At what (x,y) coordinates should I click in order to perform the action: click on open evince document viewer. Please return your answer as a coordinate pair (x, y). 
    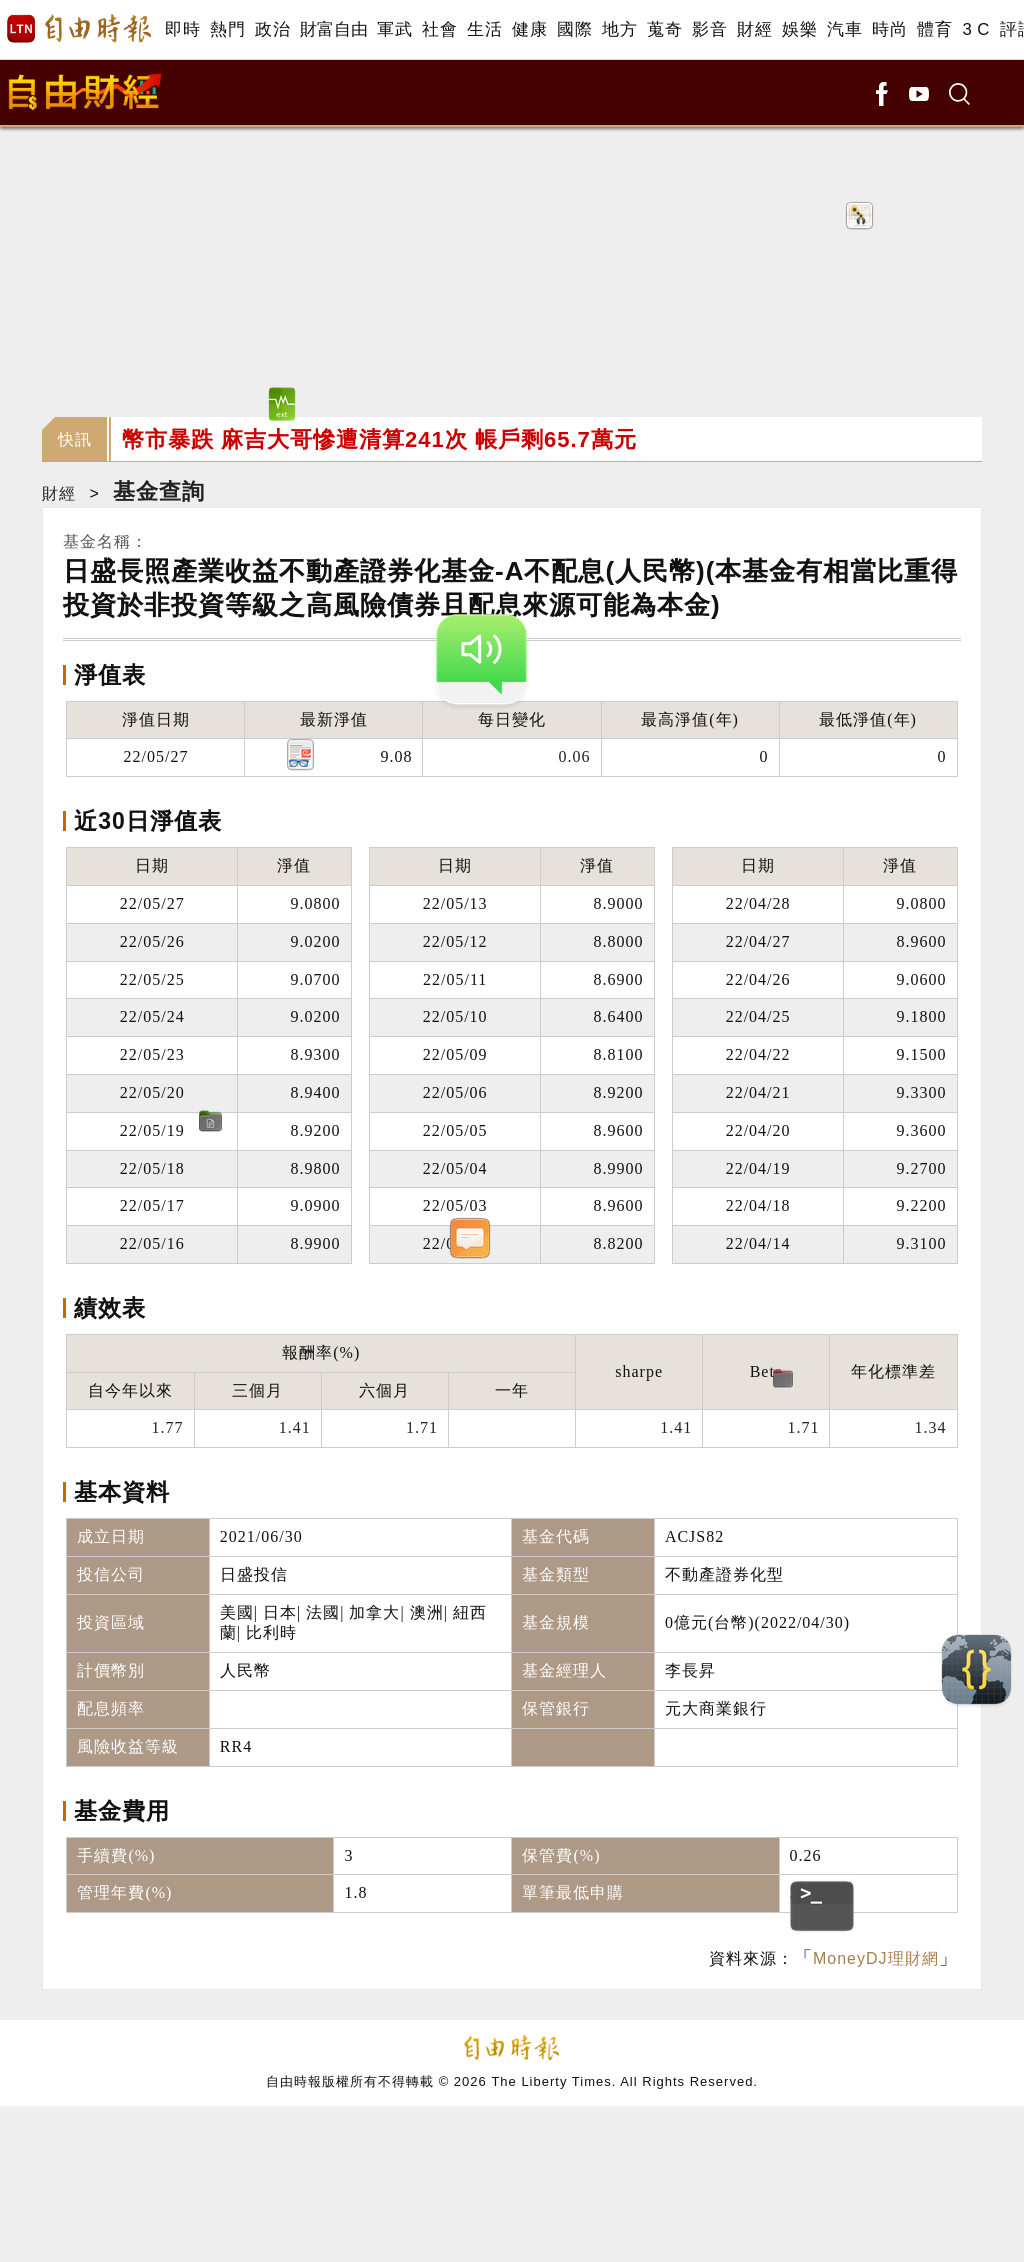
    Looking at the image, I should click on (300, 754).